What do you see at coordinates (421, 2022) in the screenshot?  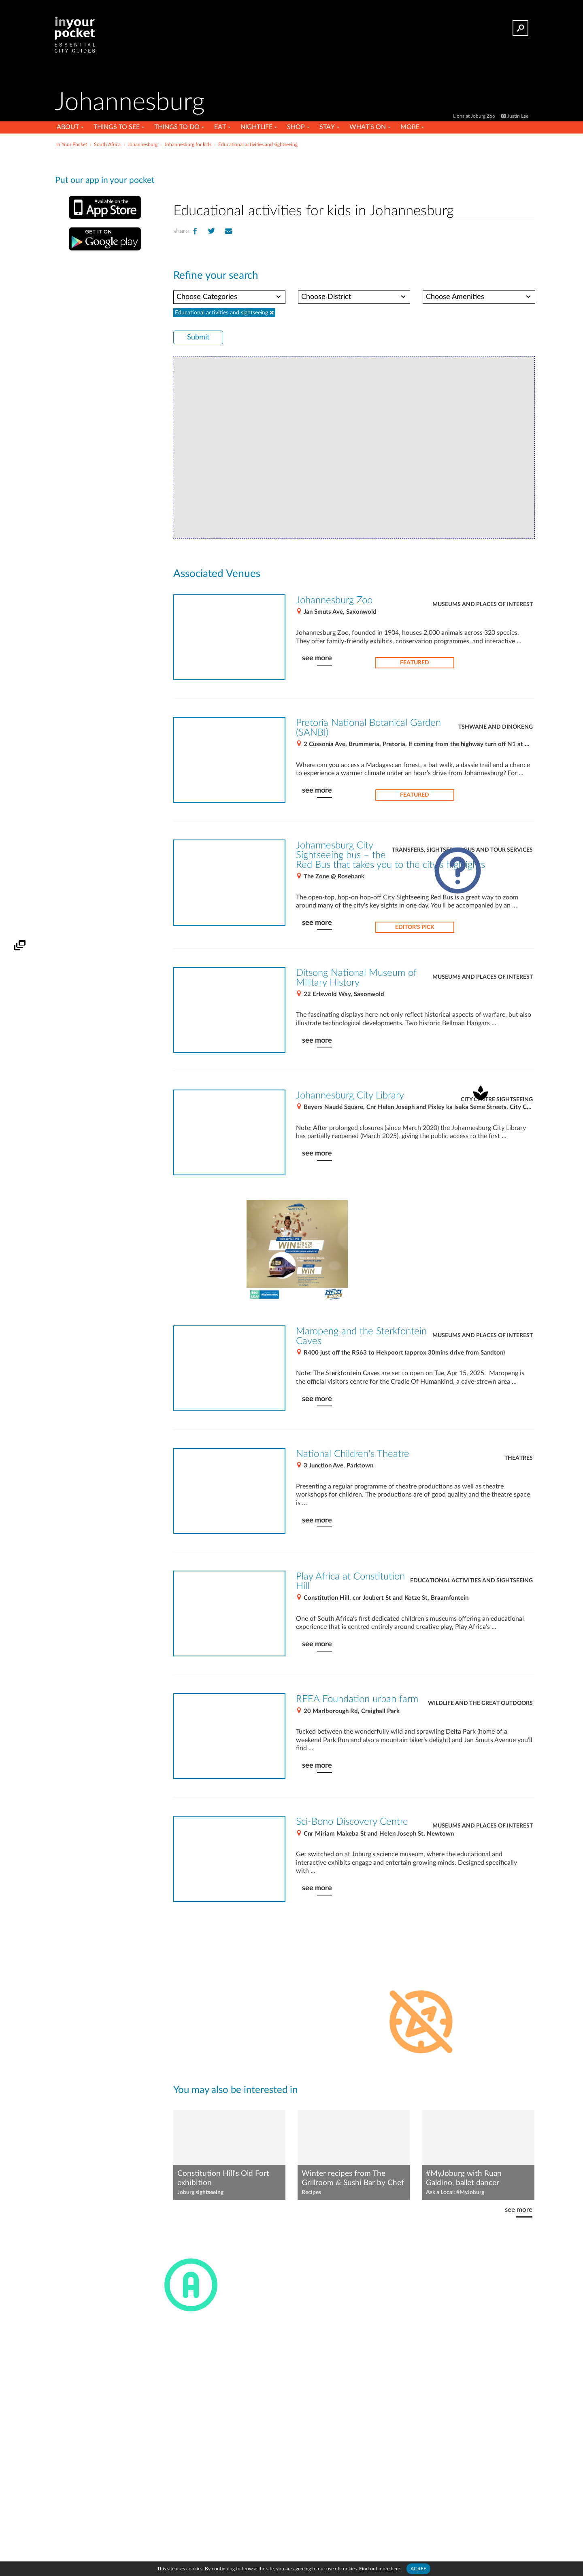 I see `compass or navigation feature disabled` at bounding box center [421, 2022].